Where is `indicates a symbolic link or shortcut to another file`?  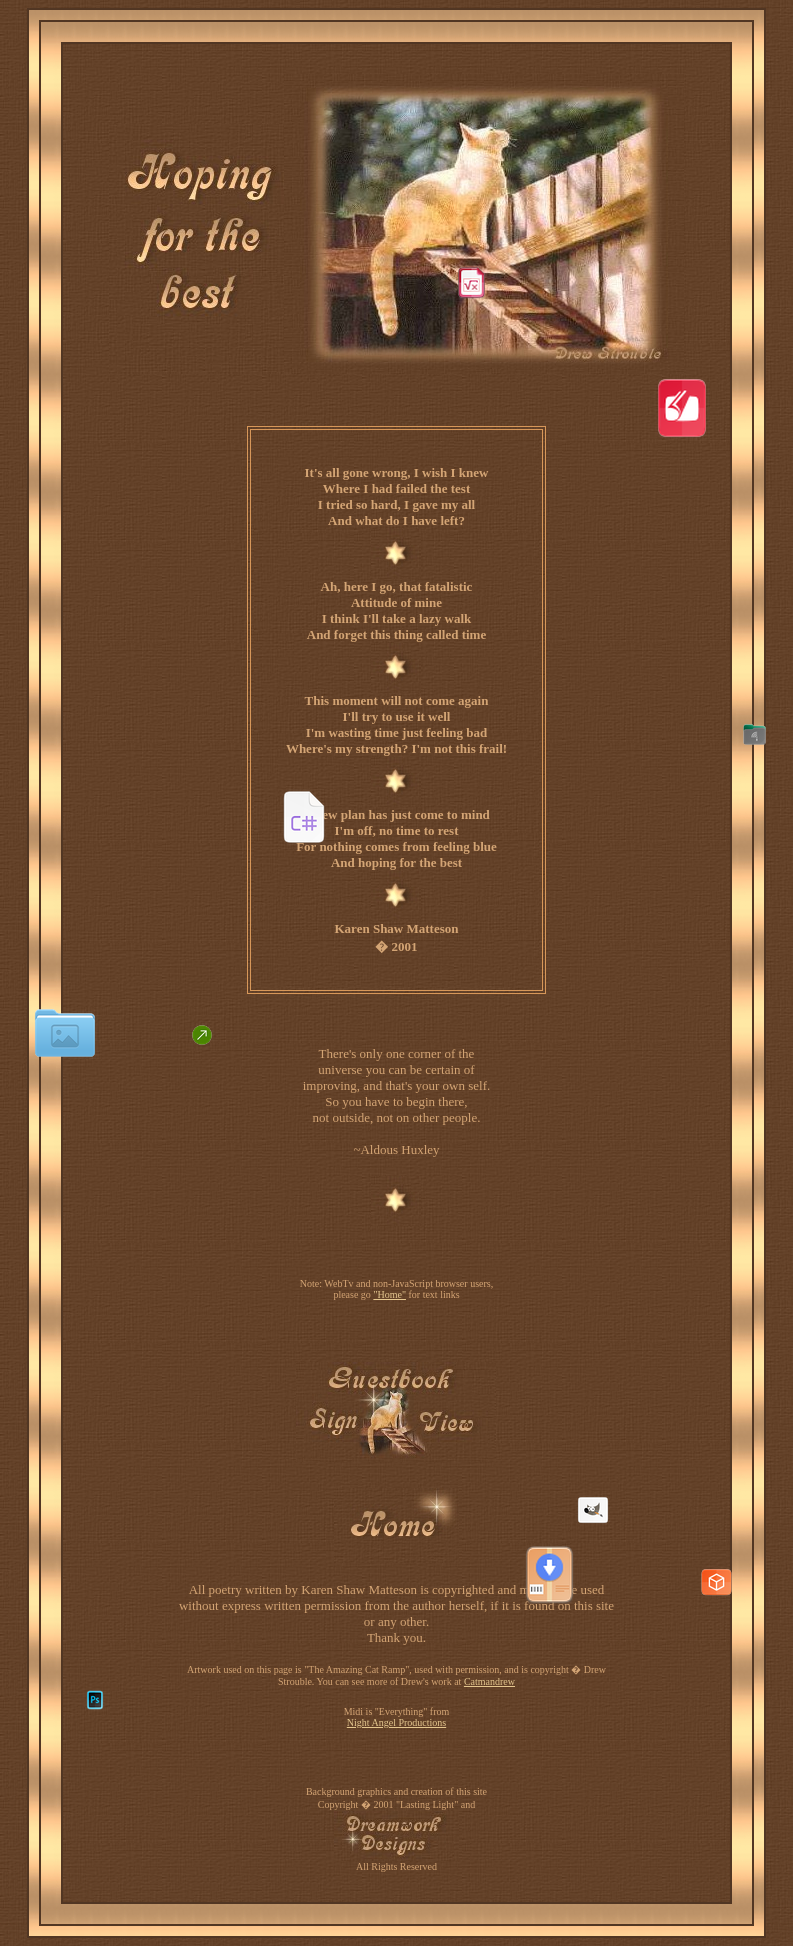 indicates a symbolic link or shortcut to another file is located at coordinates (202, 1035).